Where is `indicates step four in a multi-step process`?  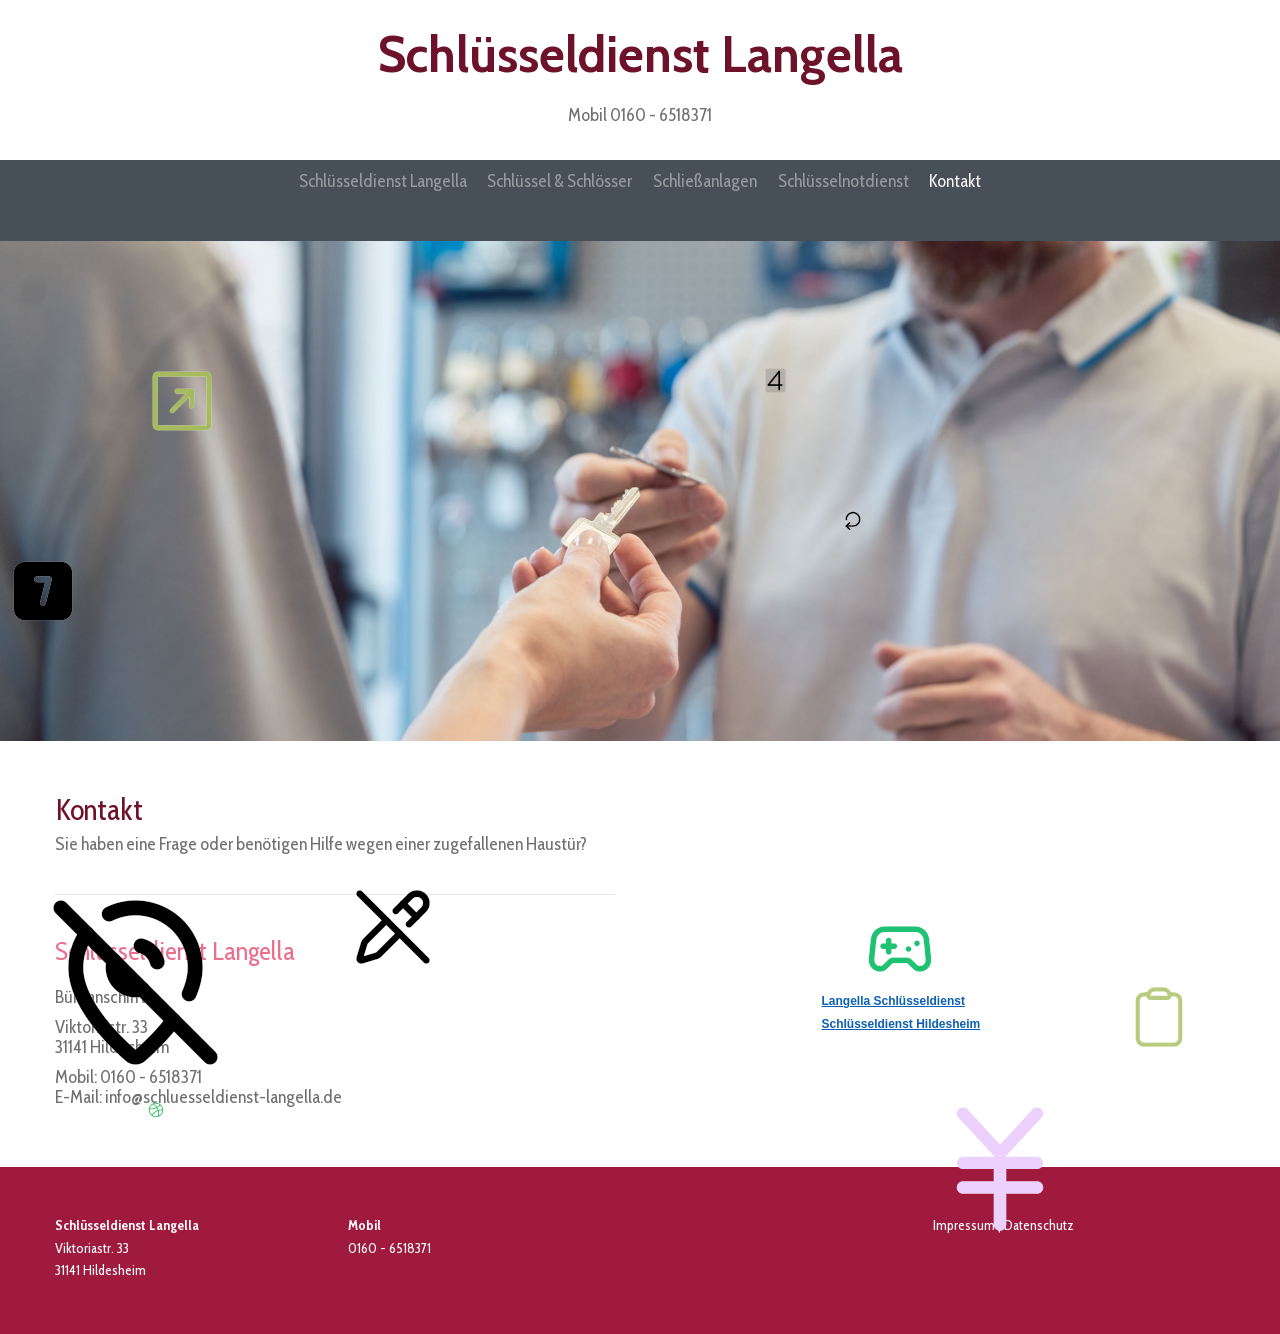
indicates step four in a multi-step process is located at coordinates (775, 380).